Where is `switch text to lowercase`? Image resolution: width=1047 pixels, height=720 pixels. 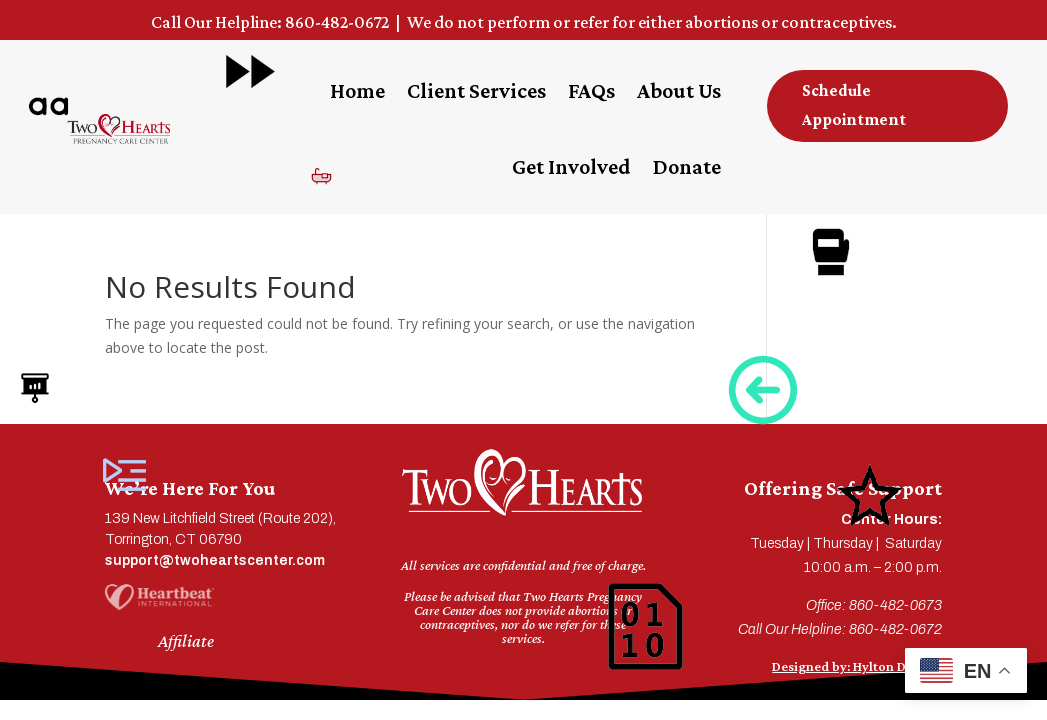 switch text to lowercase is located at coordinates (48, 99).